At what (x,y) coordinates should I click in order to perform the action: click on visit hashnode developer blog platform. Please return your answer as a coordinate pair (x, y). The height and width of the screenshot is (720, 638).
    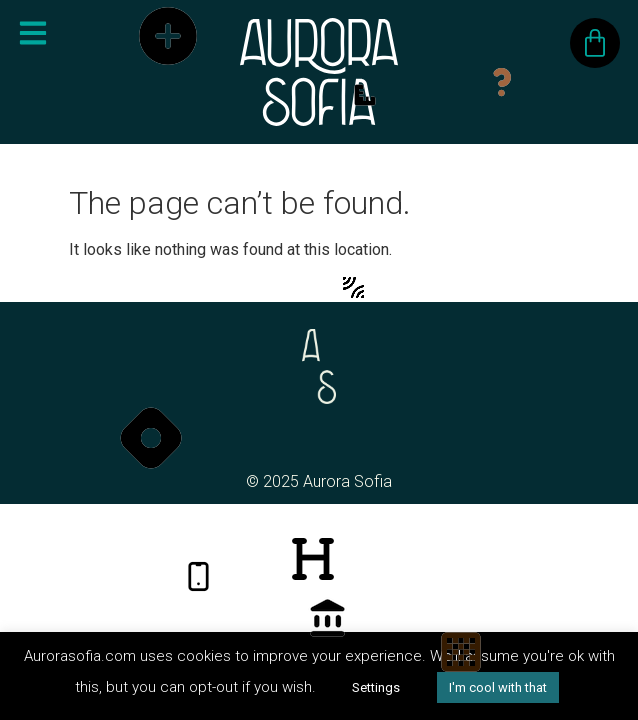
    Looking at the image, I should click on (151, 438).